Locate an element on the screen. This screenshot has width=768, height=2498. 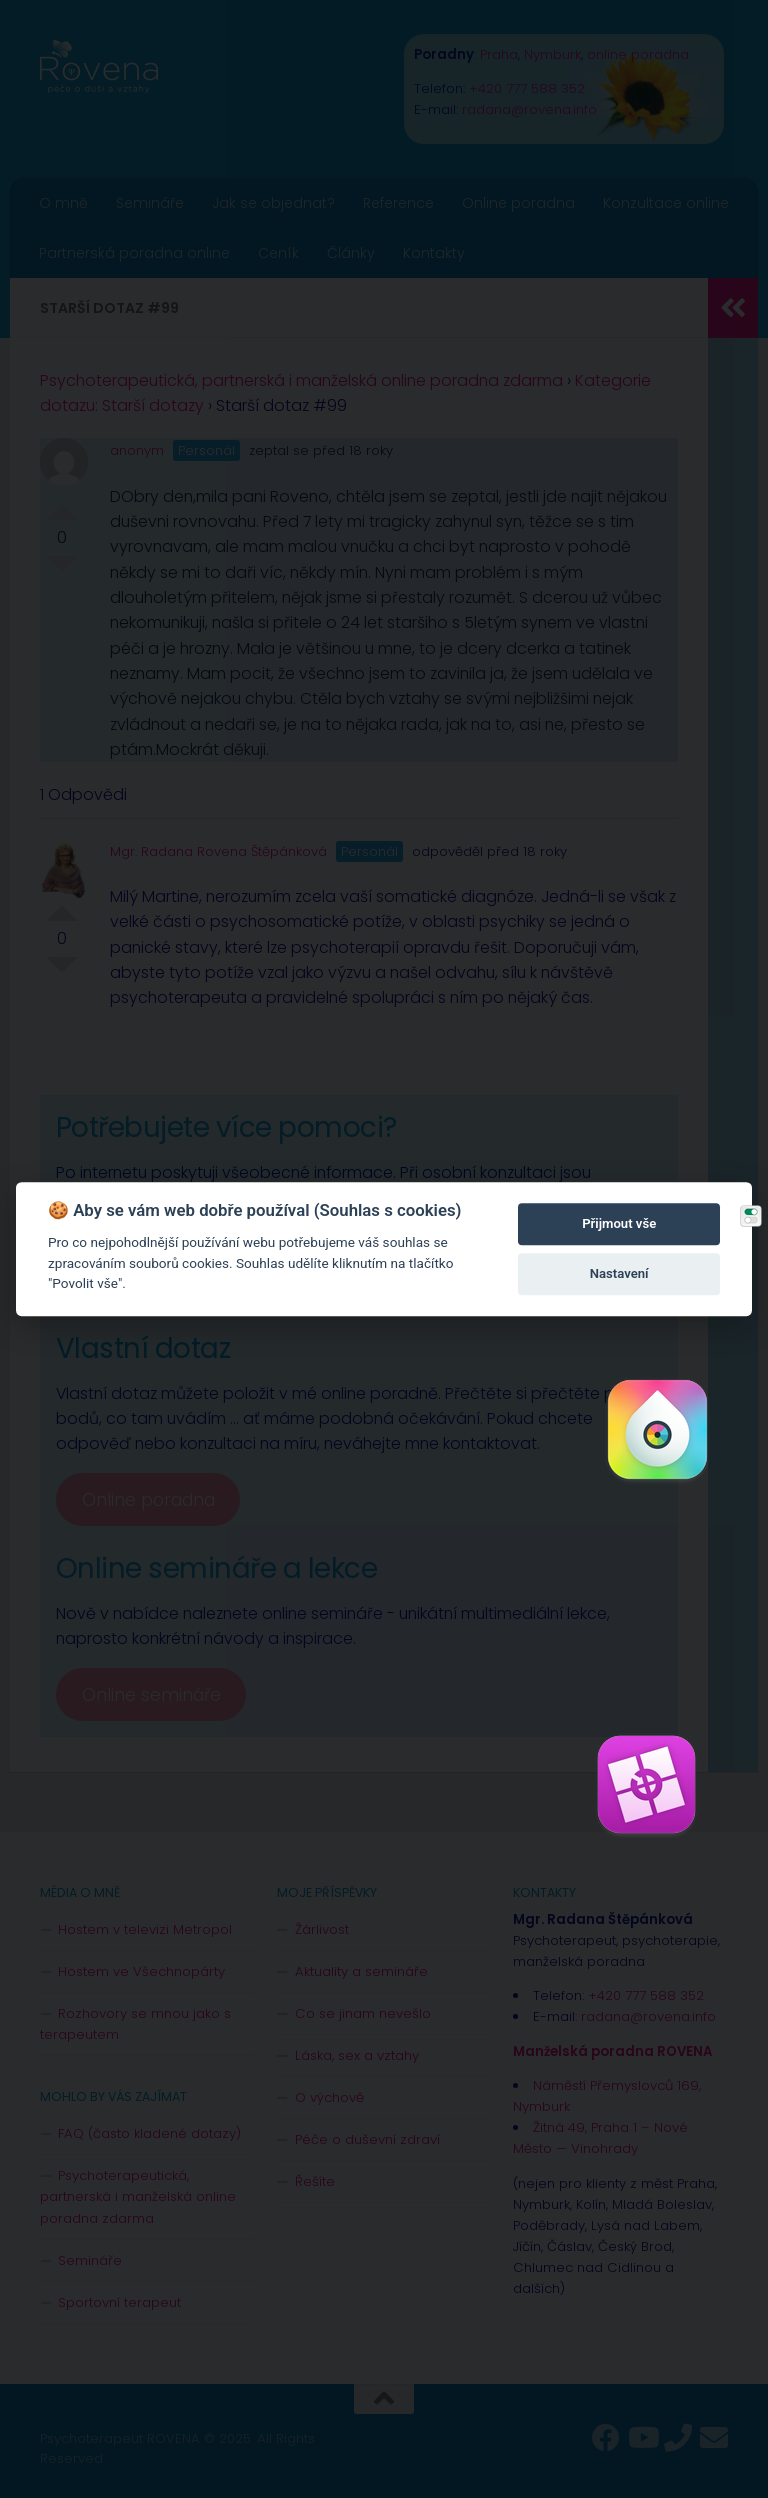
open desktop settings and preferences is located at coordinates (751, 1216).